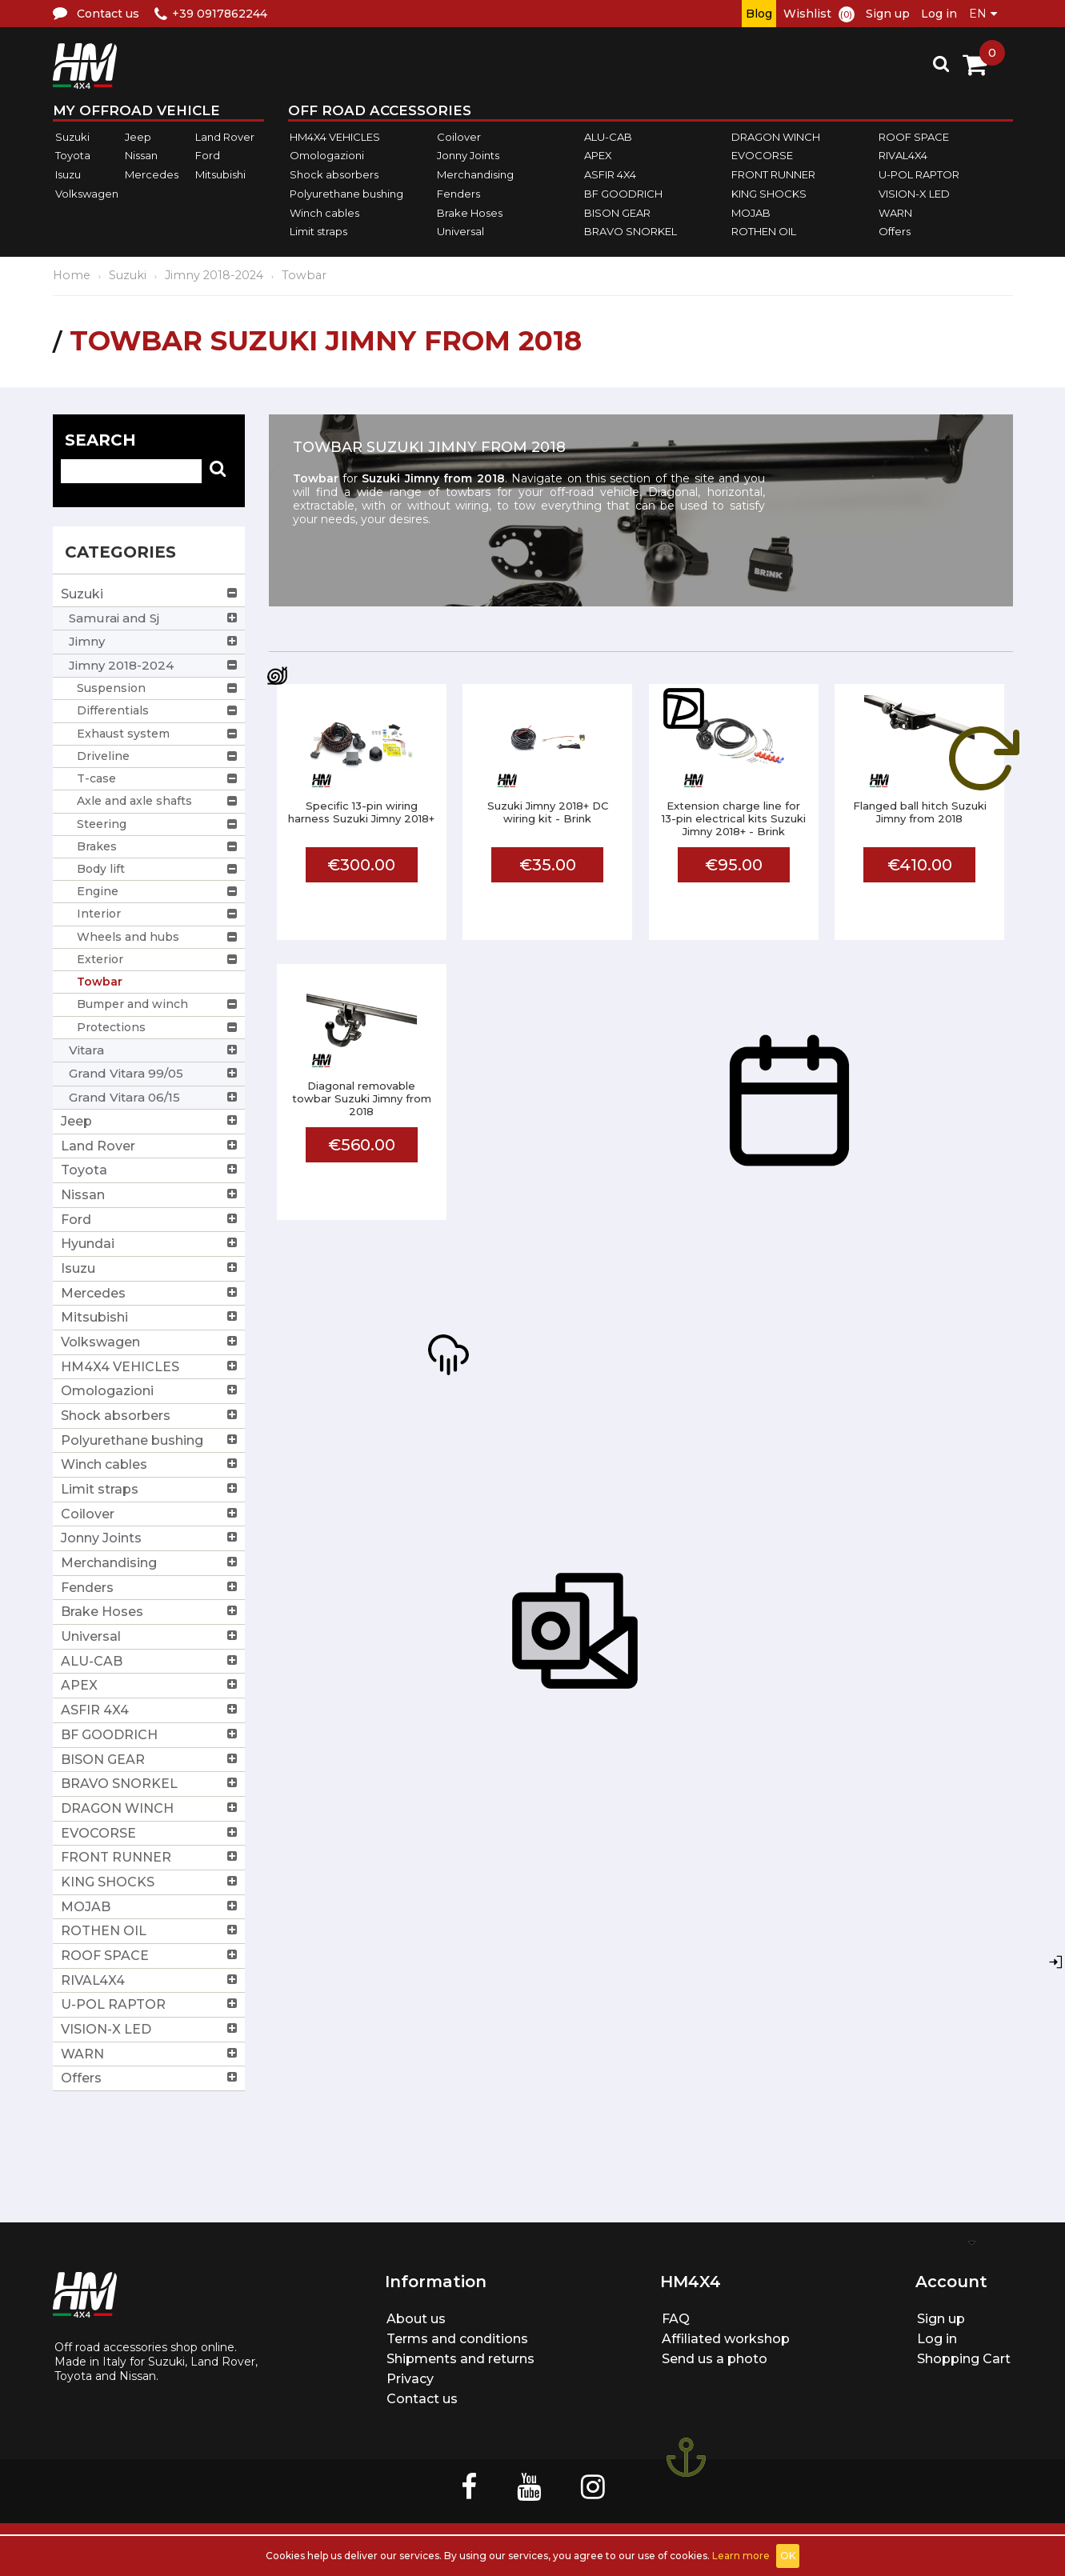 The height and width of the screenshot is (2576, 1065). What do you see at coordinates (683, 708) in the screenshot?
I see `pay with paypay` at bounding box center [683, 708].